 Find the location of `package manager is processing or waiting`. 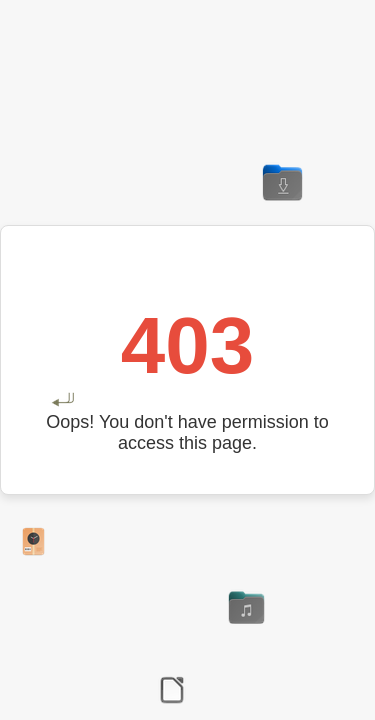

package manager is processing or waiting is located at coordinates (33, 541).